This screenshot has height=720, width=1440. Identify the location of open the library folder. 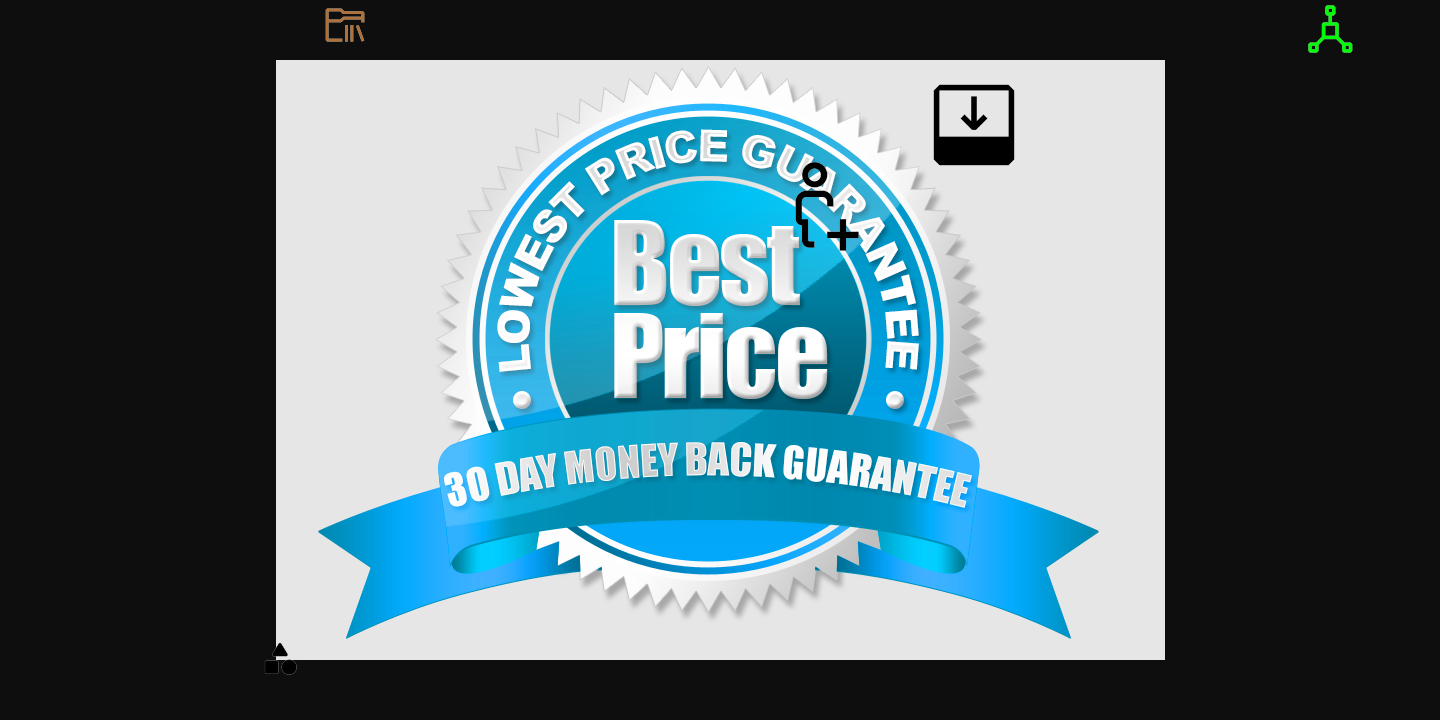
(345, 25).